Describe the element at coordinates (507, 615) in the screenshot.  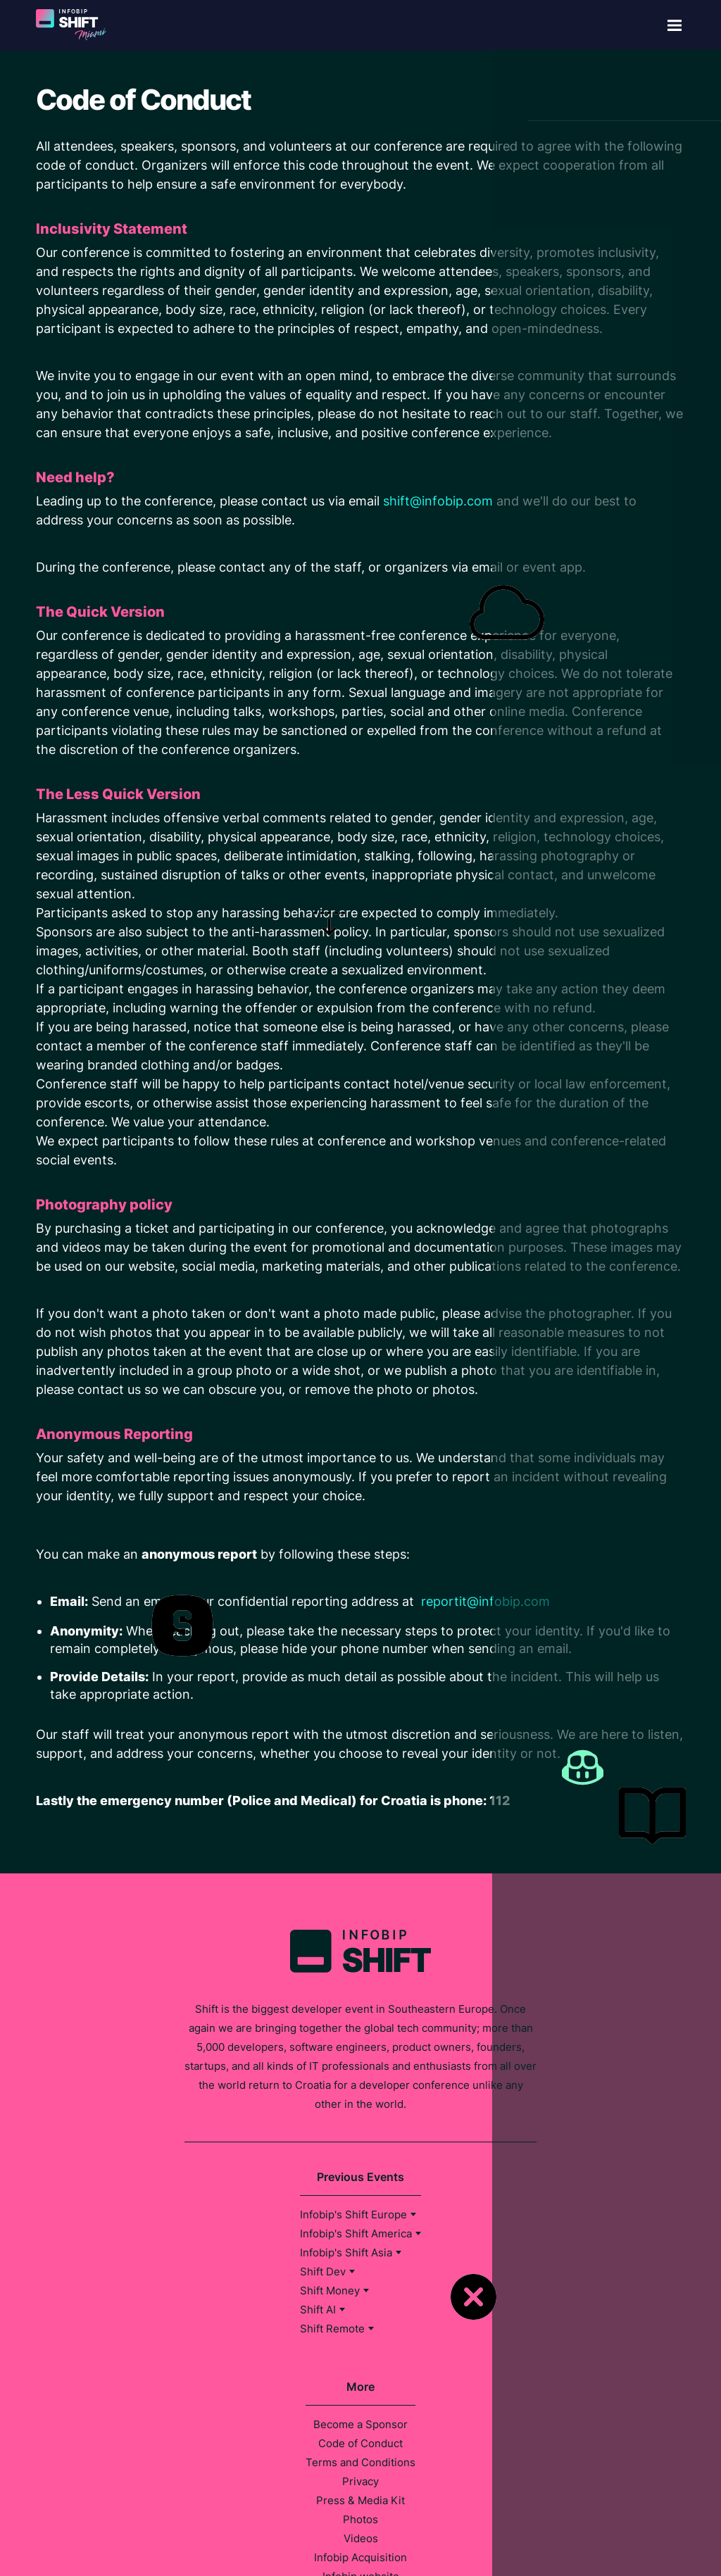
I see `access cloud storage` at that location.